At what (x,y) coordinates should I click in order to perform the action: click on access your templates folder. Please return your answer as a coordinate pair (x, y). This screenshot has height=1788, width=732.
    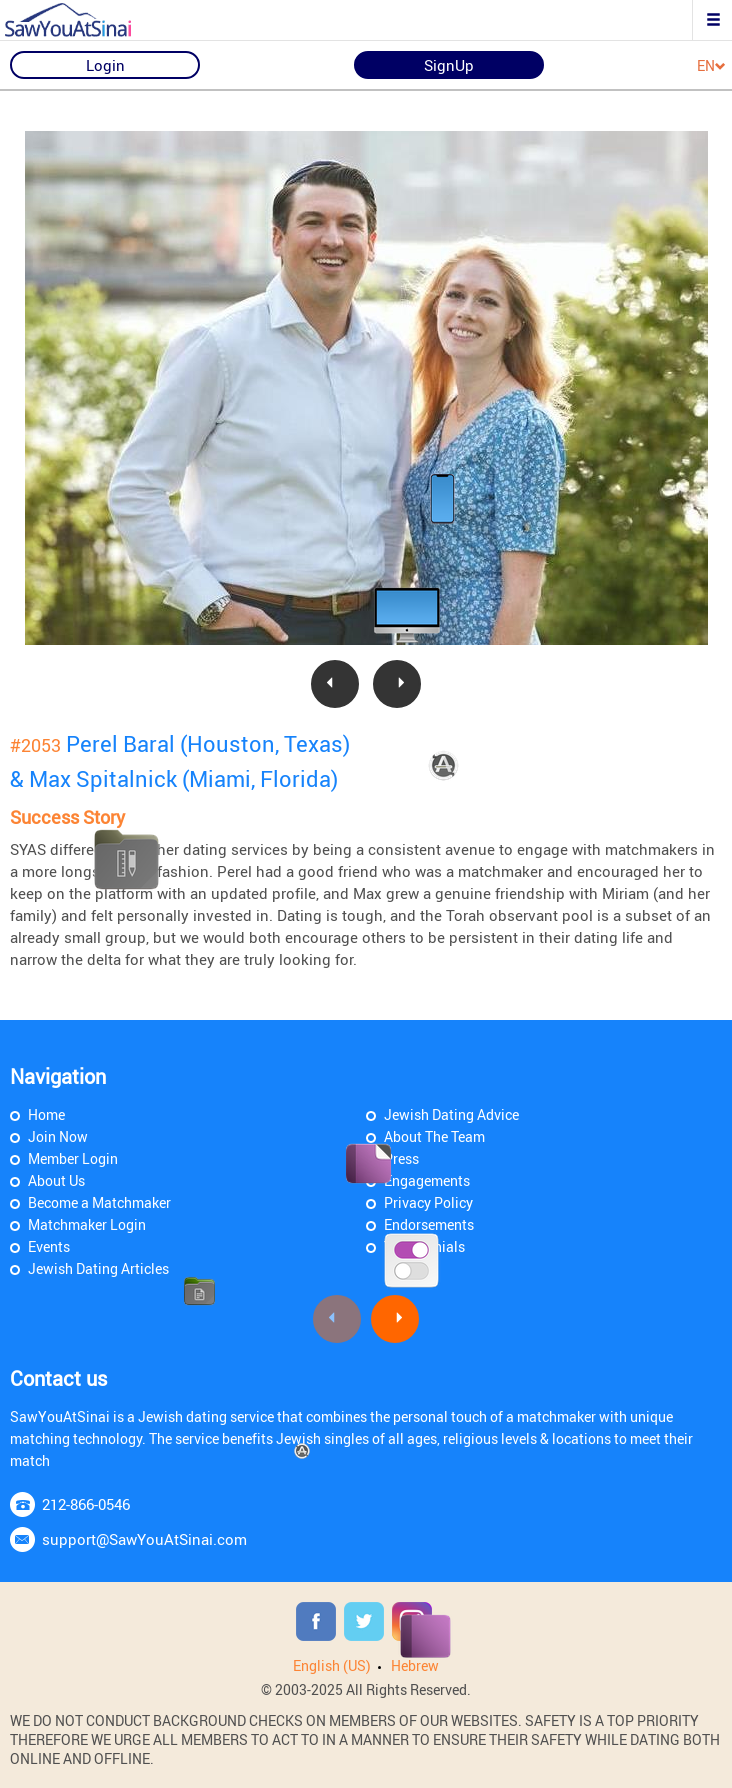
    Looking at the image, I should click on (126, 859).